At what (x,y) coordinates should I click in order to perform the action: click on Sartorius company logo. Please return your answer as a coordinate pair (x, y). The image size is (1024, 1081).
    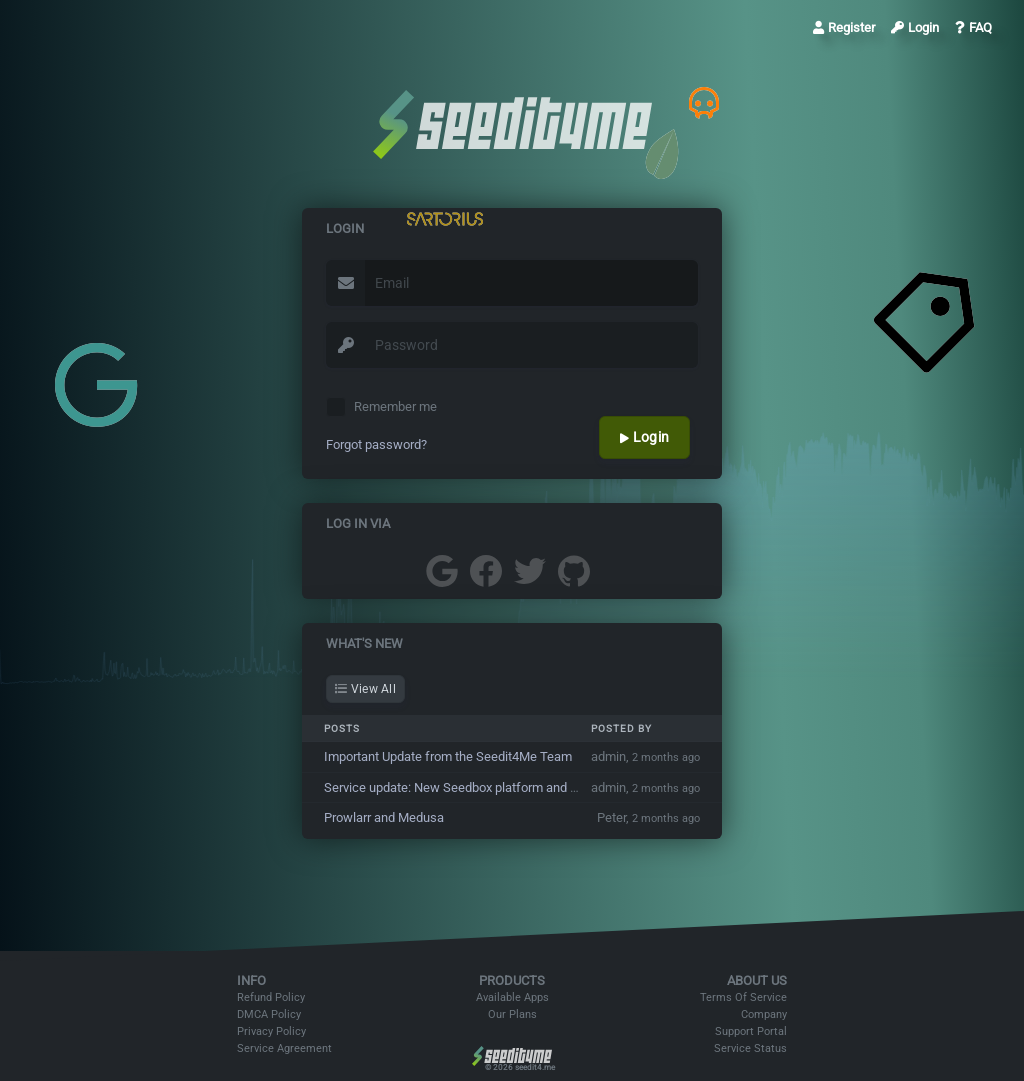
    Looking at the image, I should click on (445, 219).